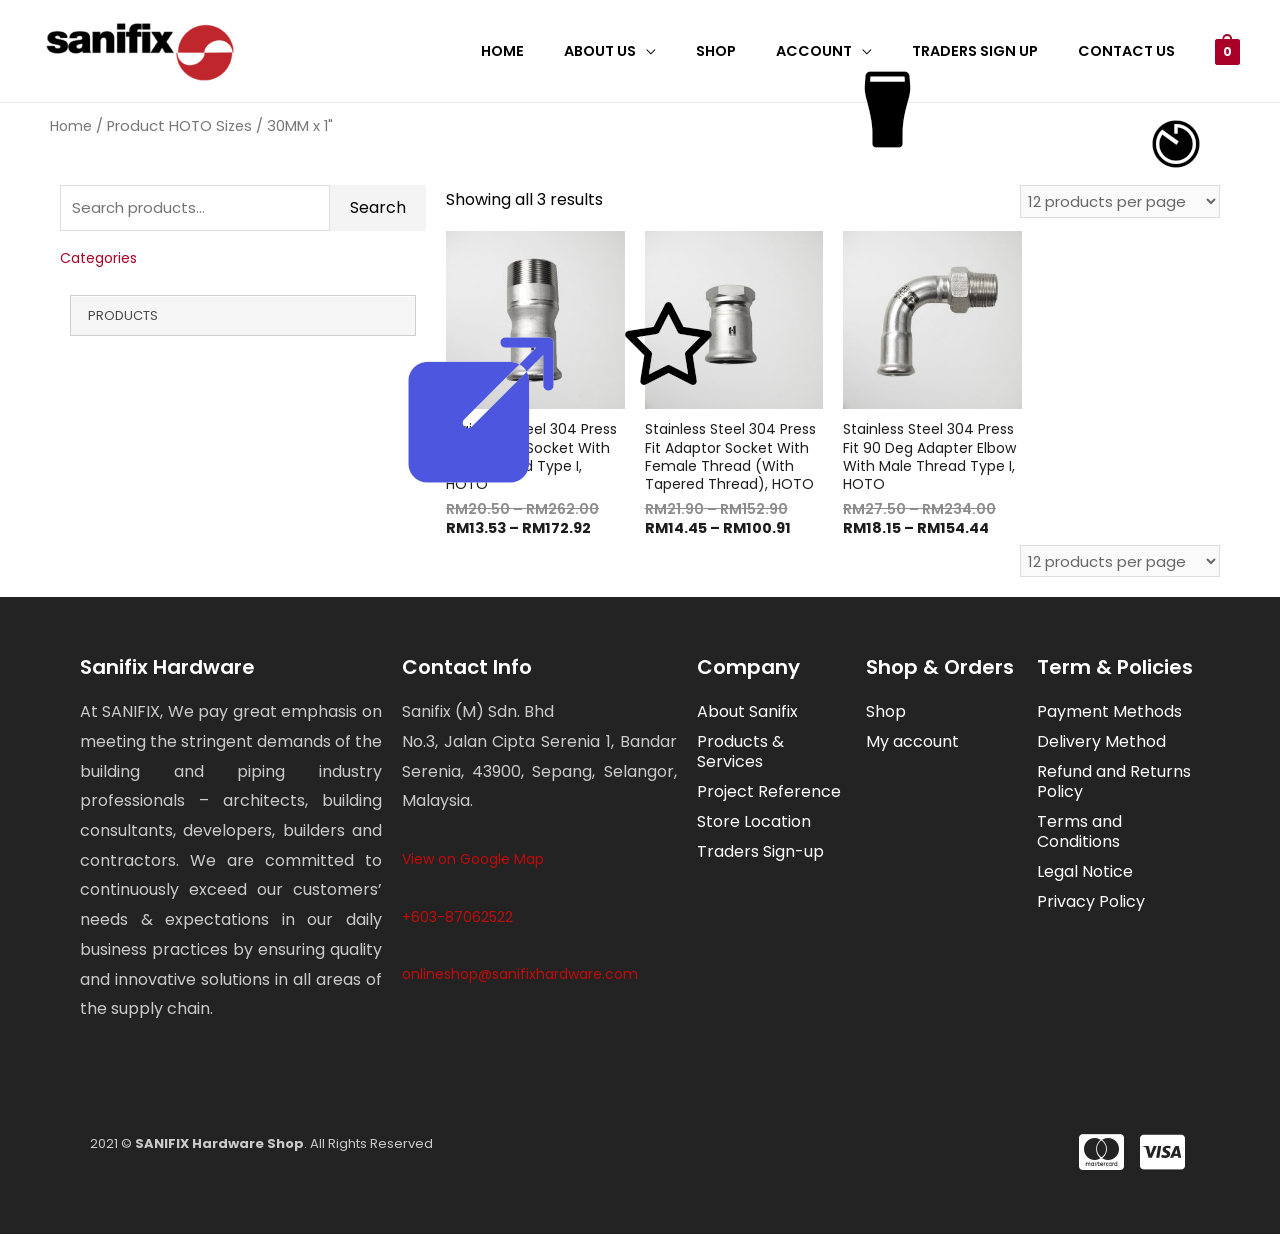 This screenshot has height=1236, width=1280. What do you see at coordinates (481, 410) in the screenshot?
I see `open link in a new window` at bounding box center [481, 410].